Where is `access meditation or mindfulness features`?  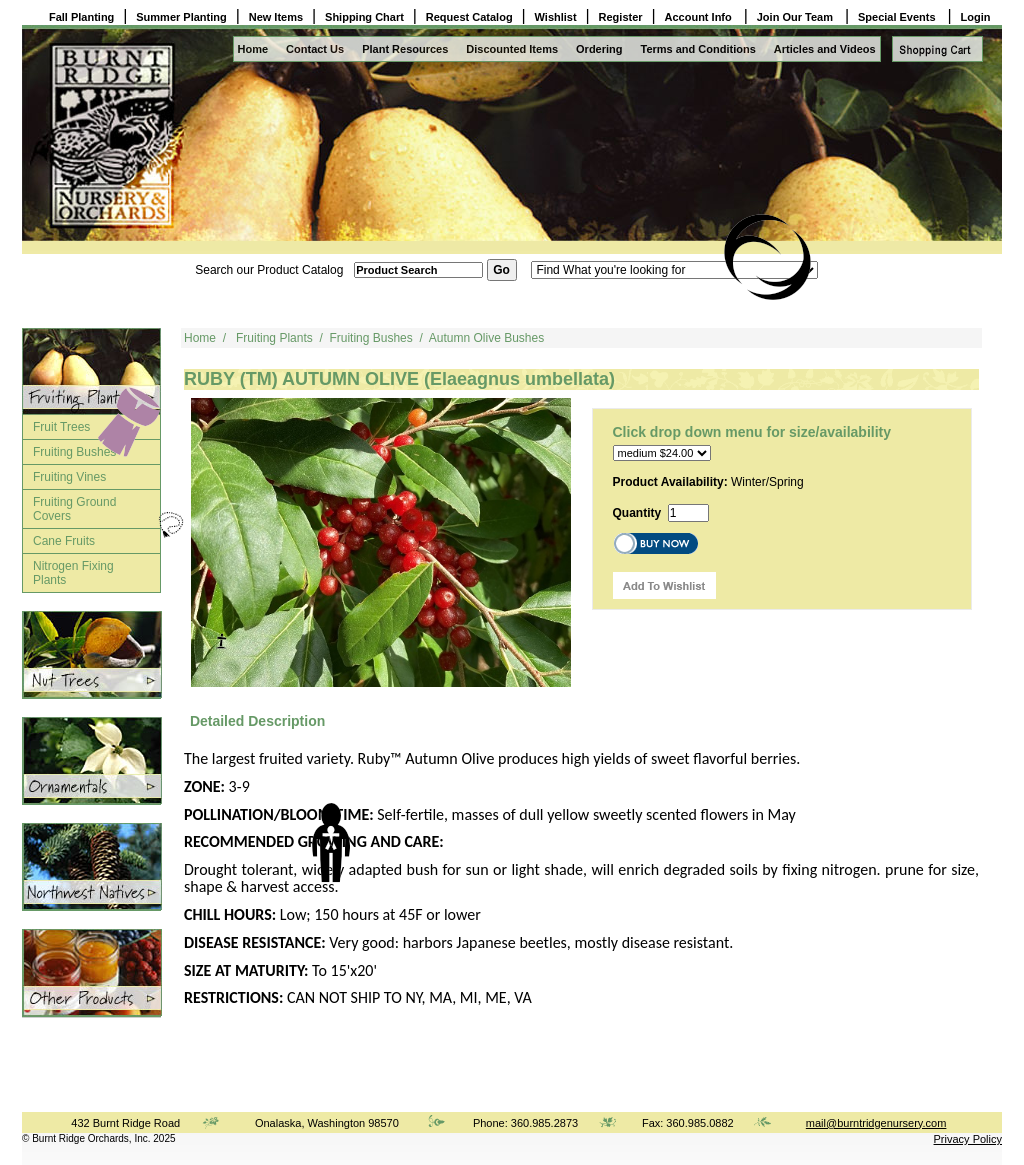
access meditation or mindfulness features is located at coordinates (330, 842).